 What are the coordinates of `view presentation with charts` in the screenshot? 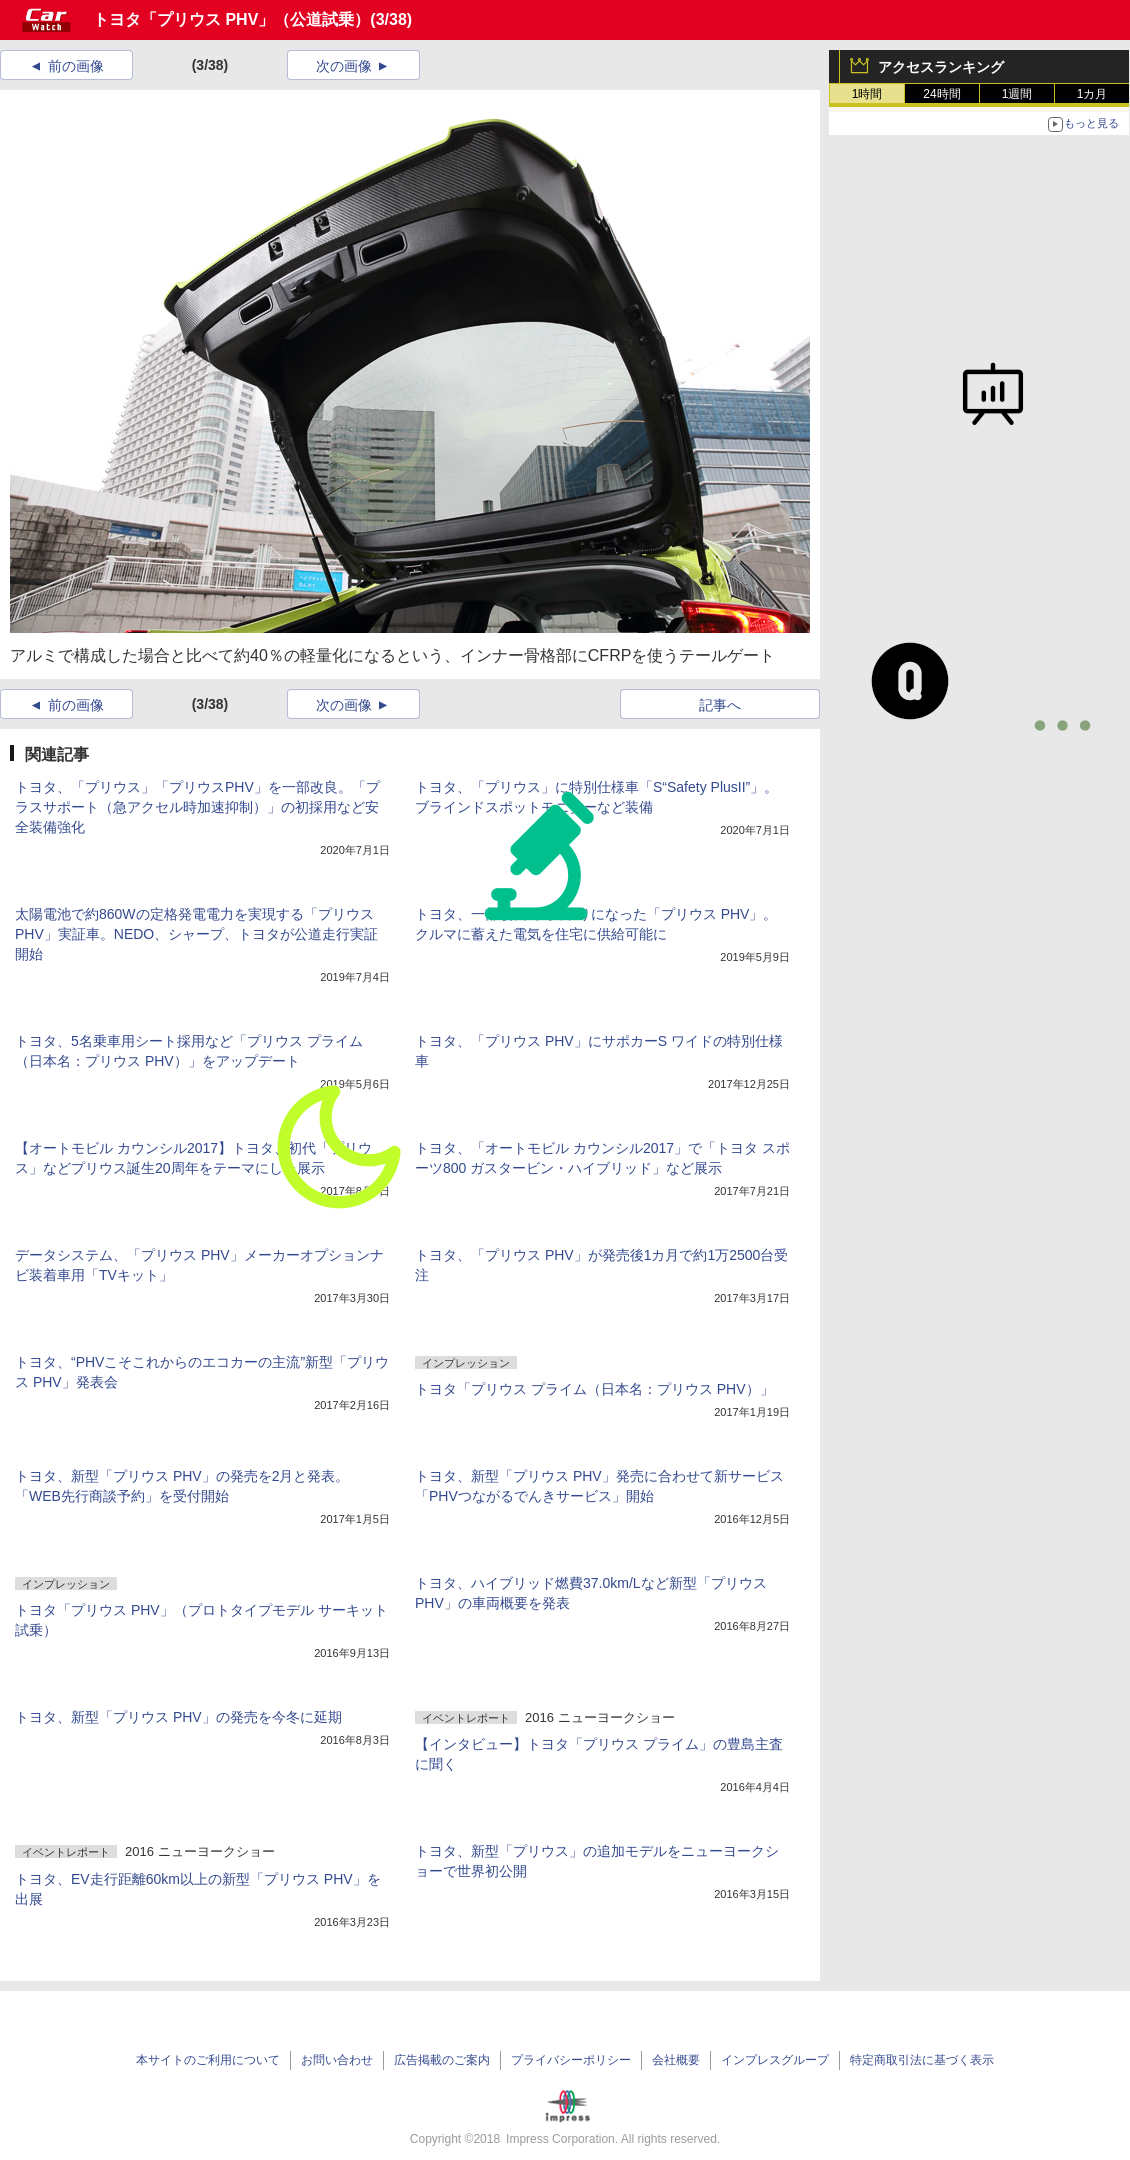 It's located at (993, 395).